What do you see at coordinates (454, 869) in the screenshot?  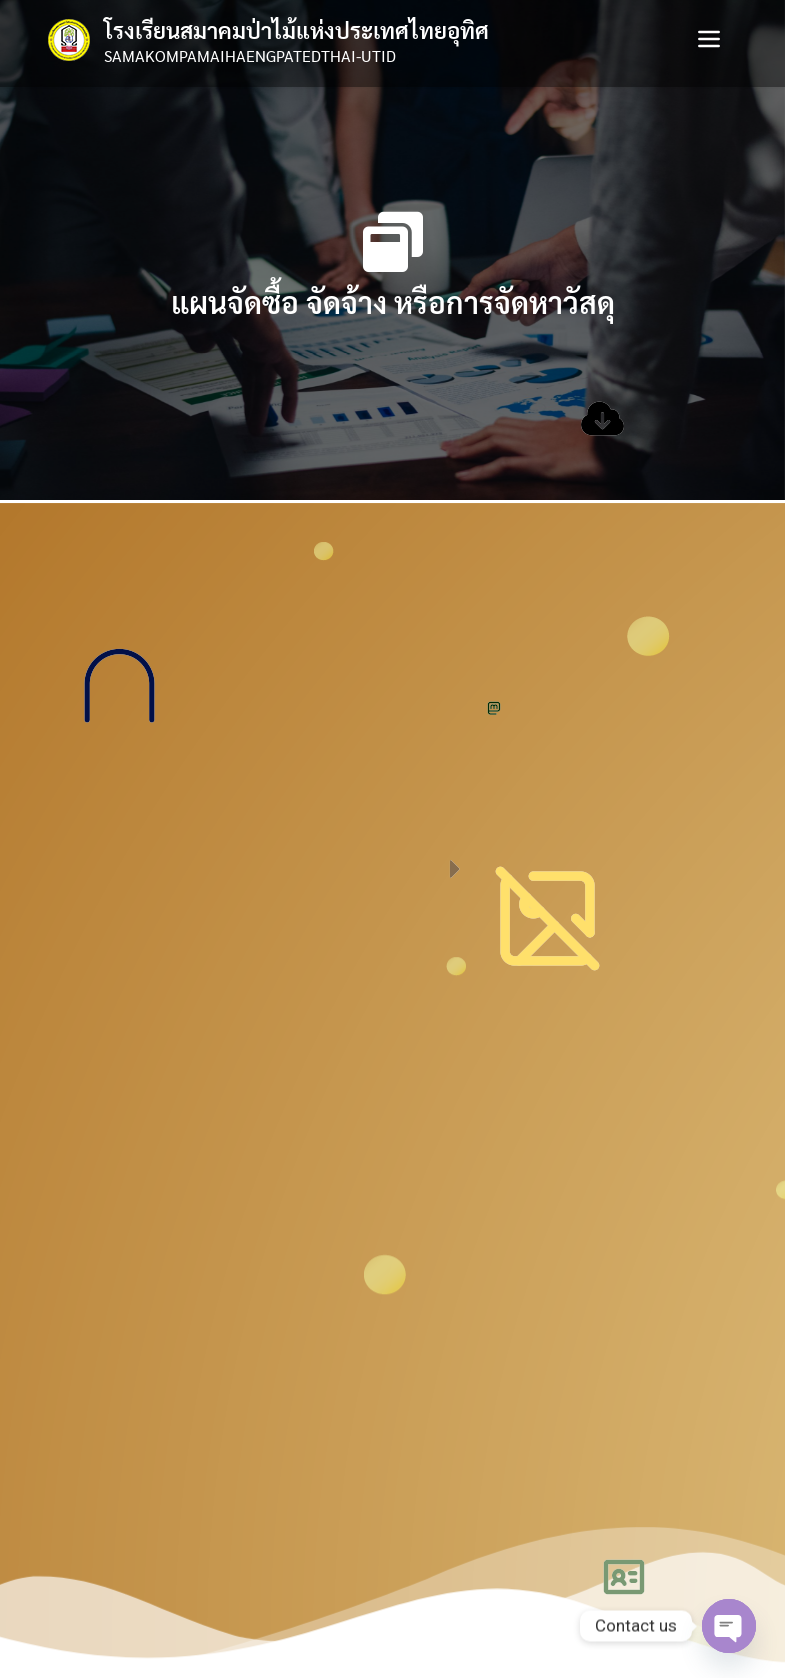 I see `navigate to the next item or screen` at bounding box center [454, 869].